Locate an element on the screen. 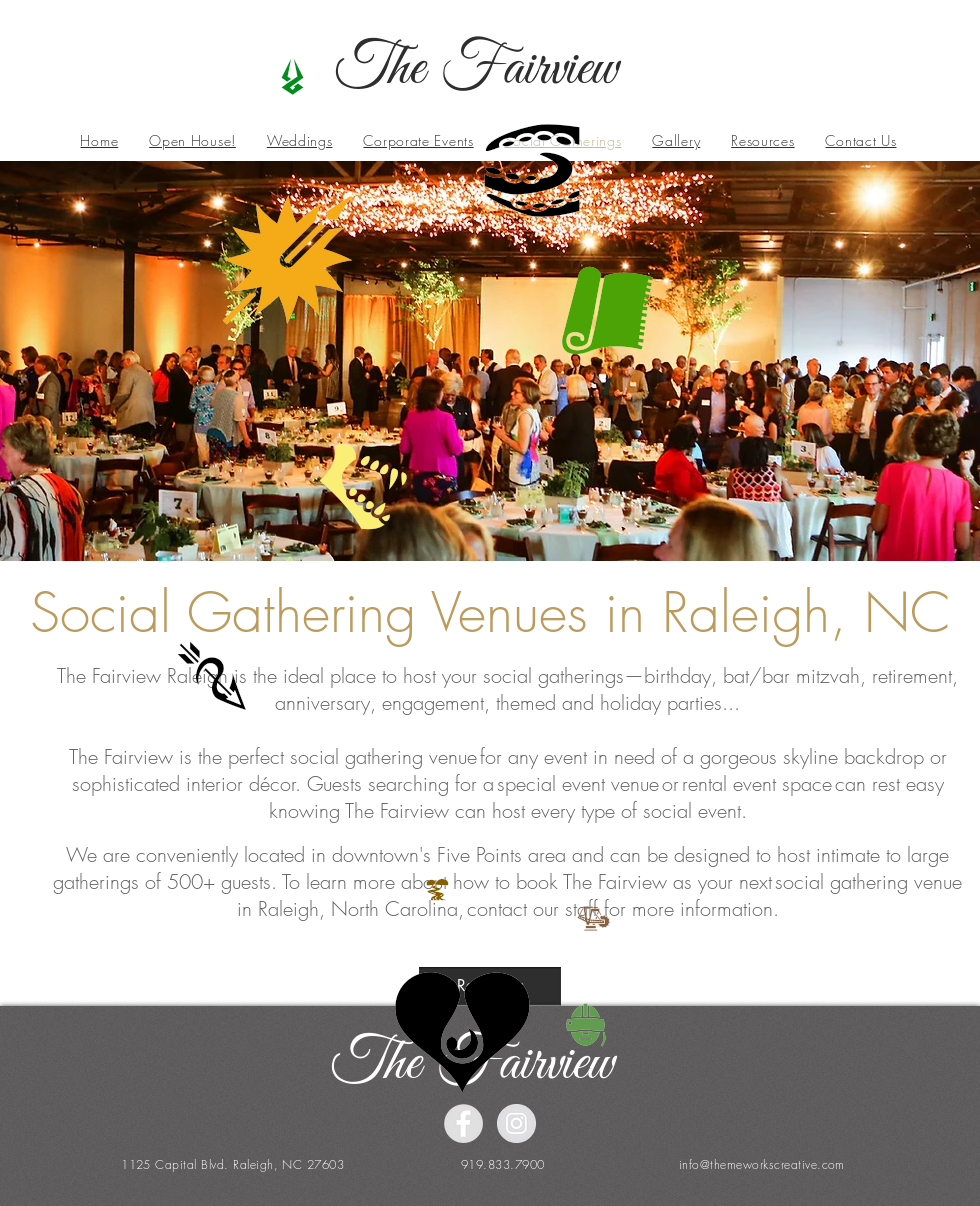 The width and height of the screenshot is (980, 1206). donate blood or health resource is located at coordinates (462, 1029).